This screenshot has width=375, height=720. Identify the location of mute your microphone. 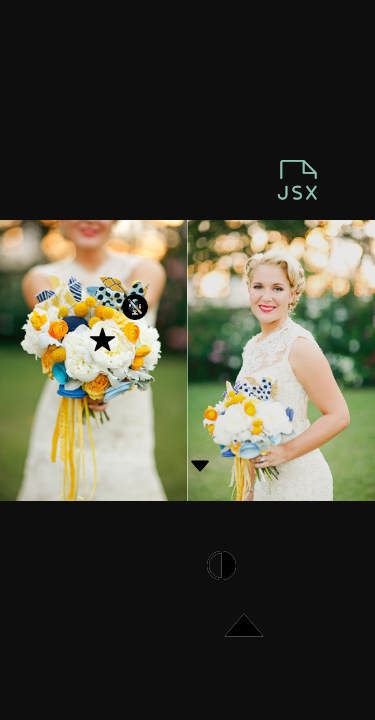
(135, 307).